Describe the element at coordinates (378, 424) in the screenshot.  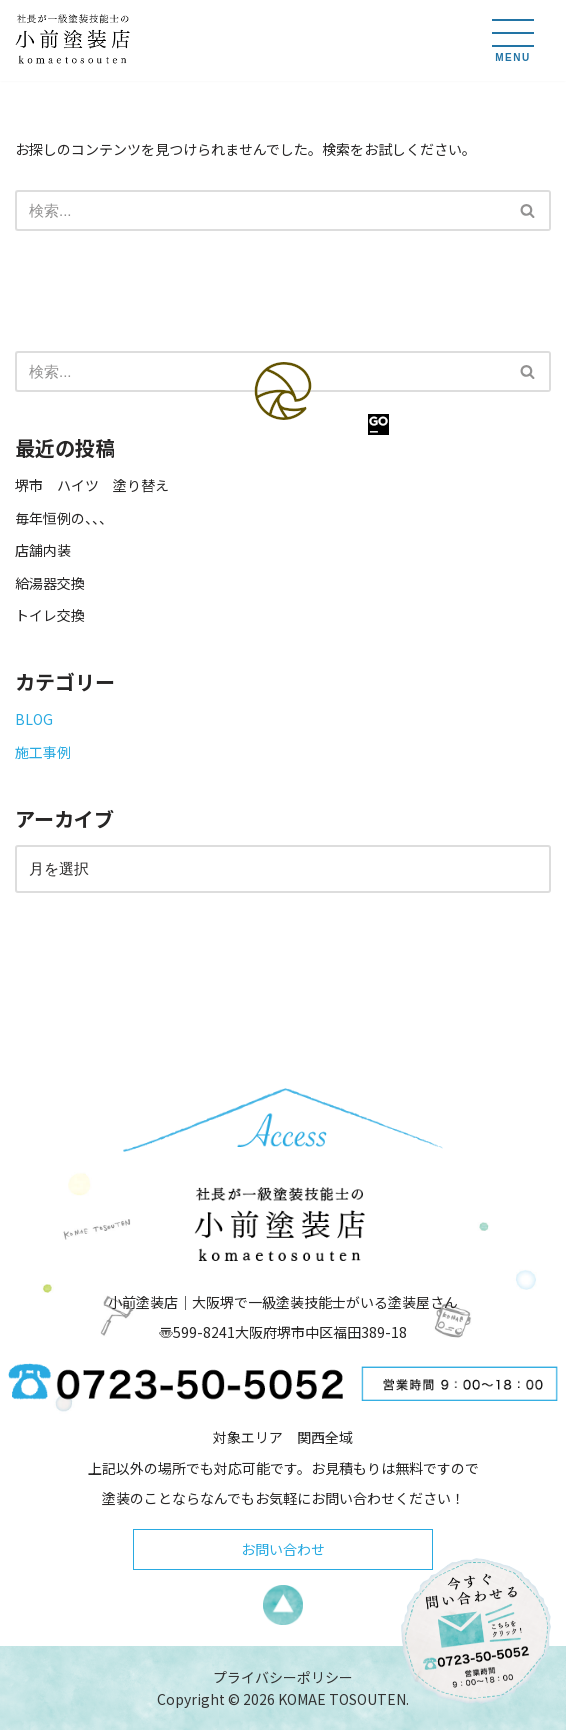
I see `open GoLand IDE application` at that location.